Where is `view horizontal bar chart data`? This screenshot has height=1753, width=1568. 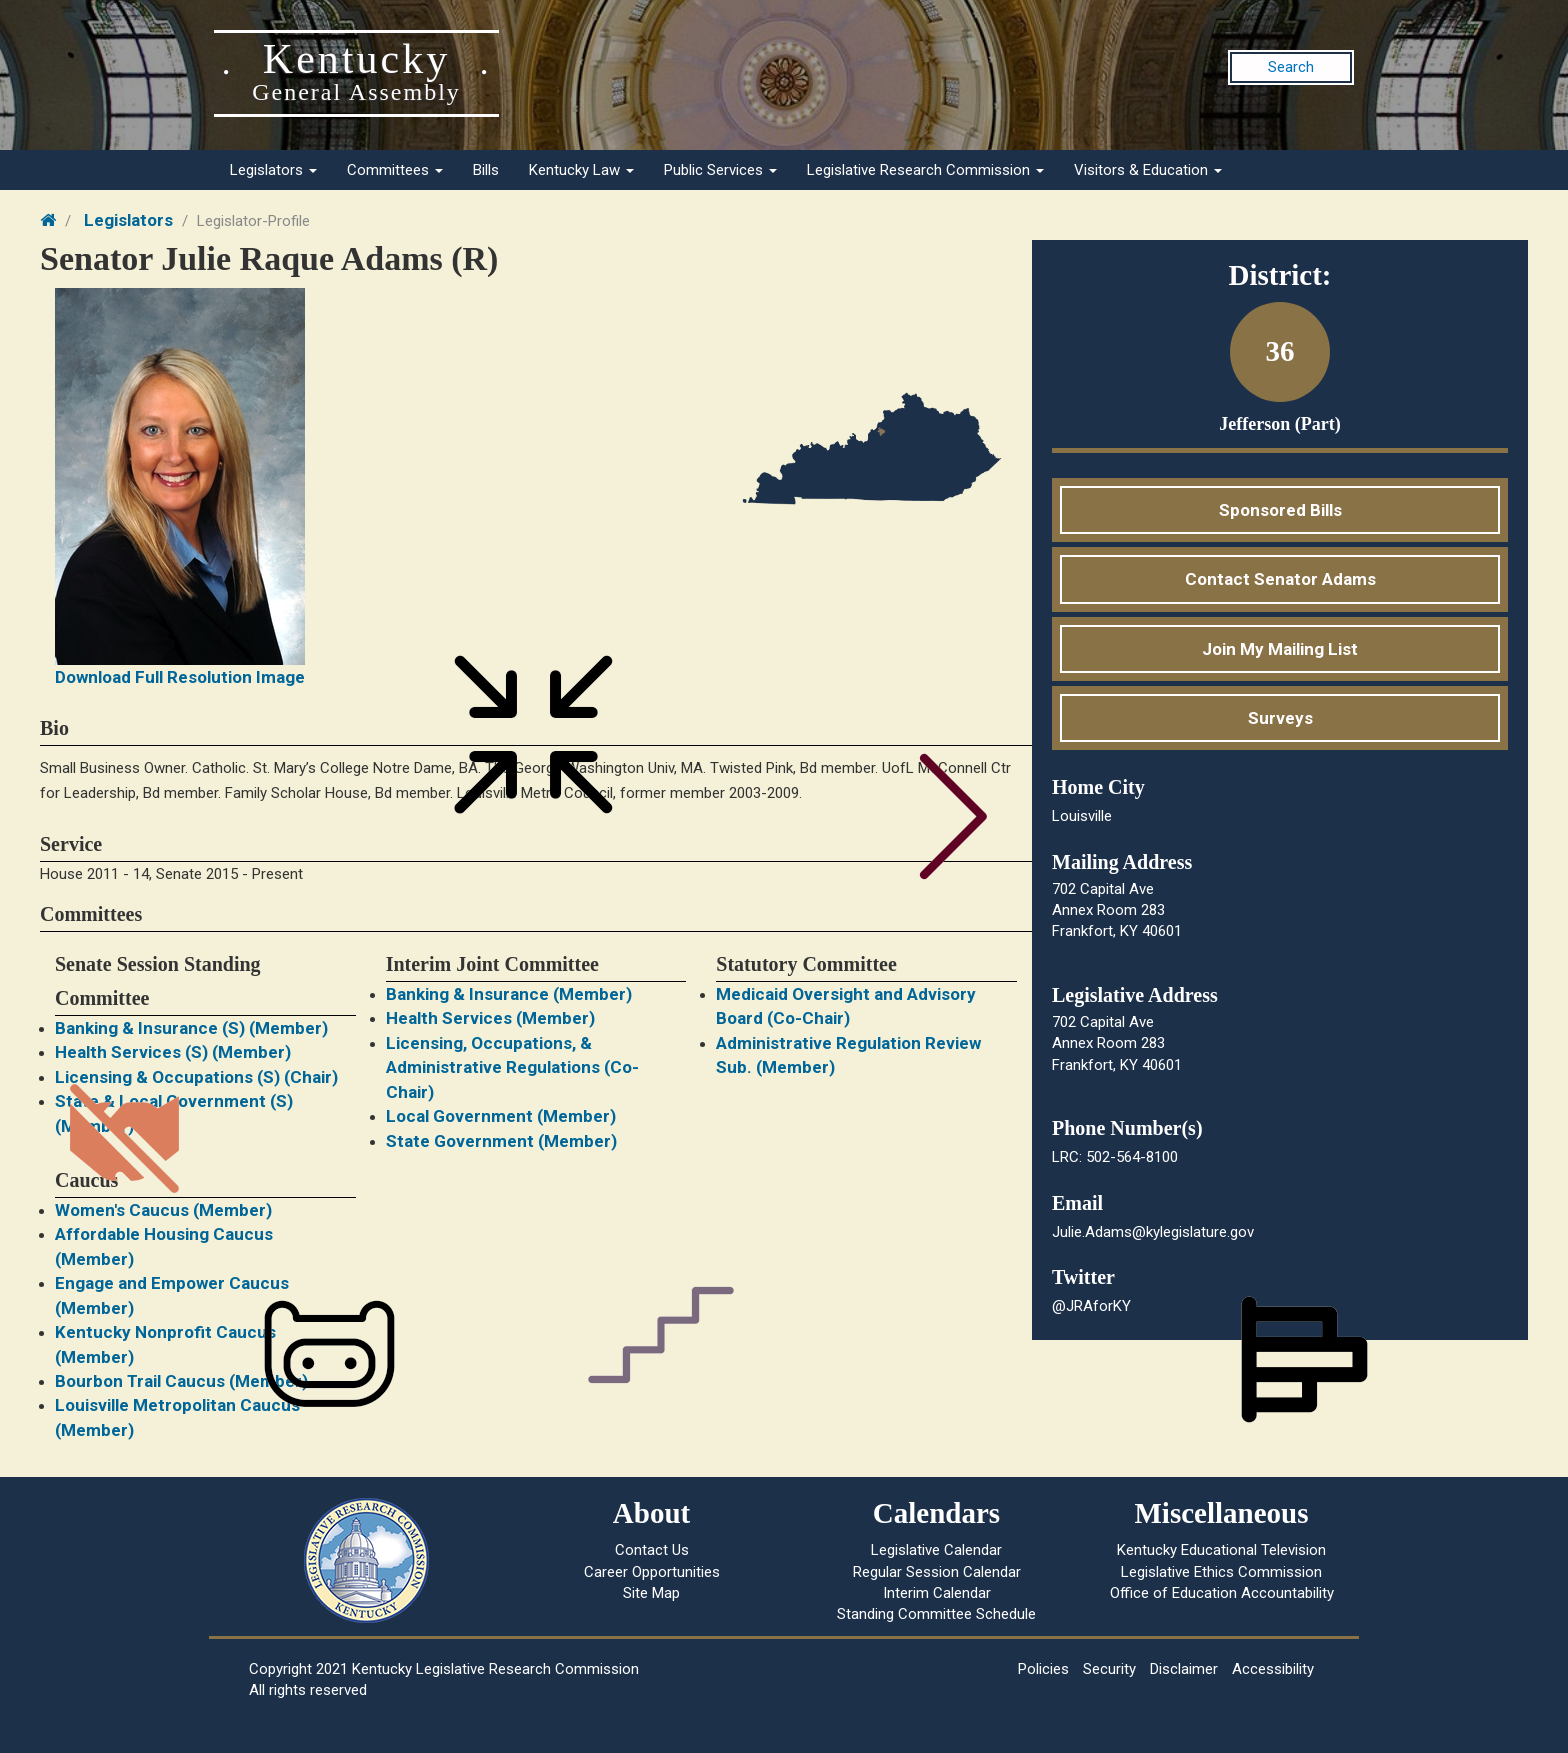 view horizontal bar chart data is located at coordinates (1299, 1359).